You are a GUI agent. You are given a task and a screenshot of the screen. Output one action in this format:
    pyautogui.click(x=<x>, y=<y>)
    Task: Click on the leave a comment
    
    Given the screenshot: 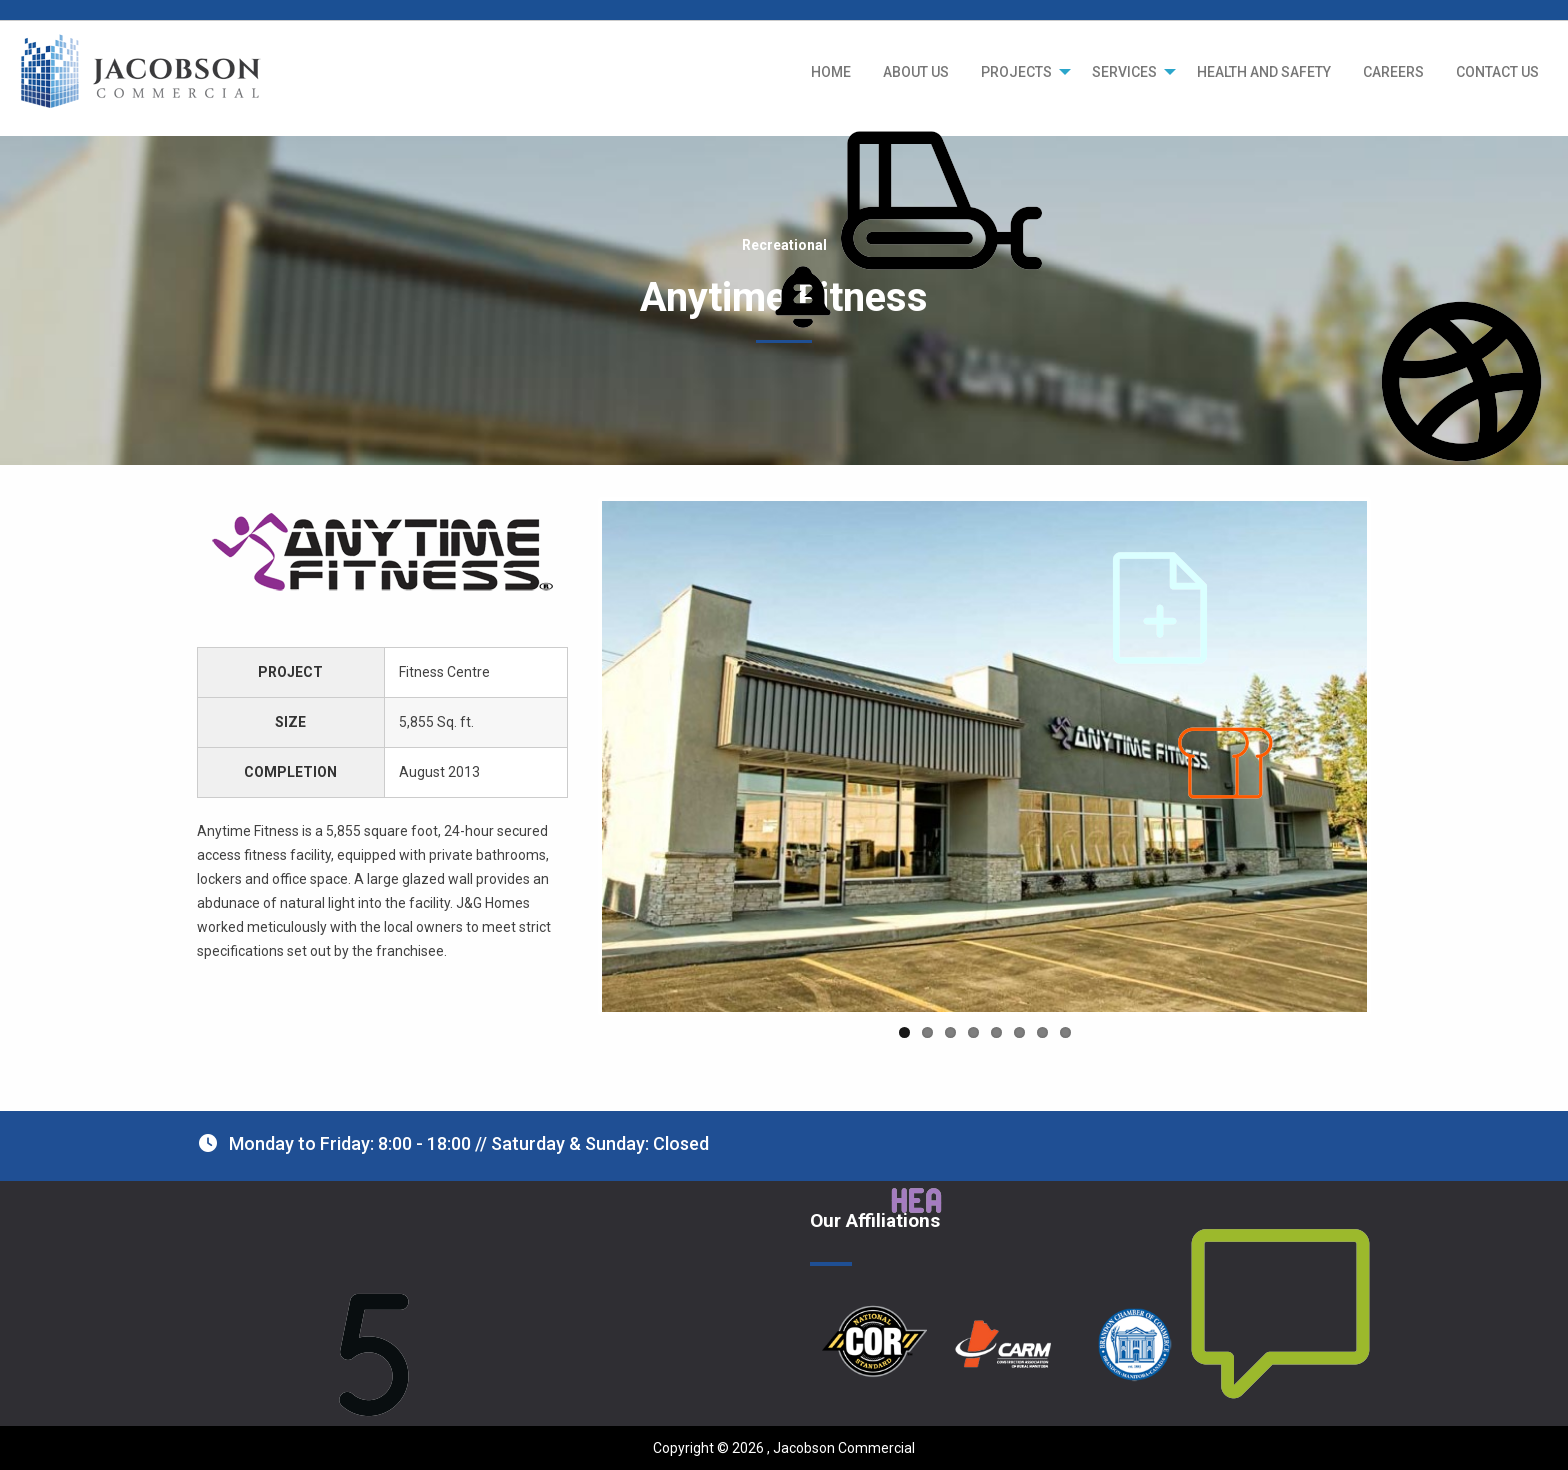 What is the action you would take?
    pyautogui.click(x=1280, y=1309)
    